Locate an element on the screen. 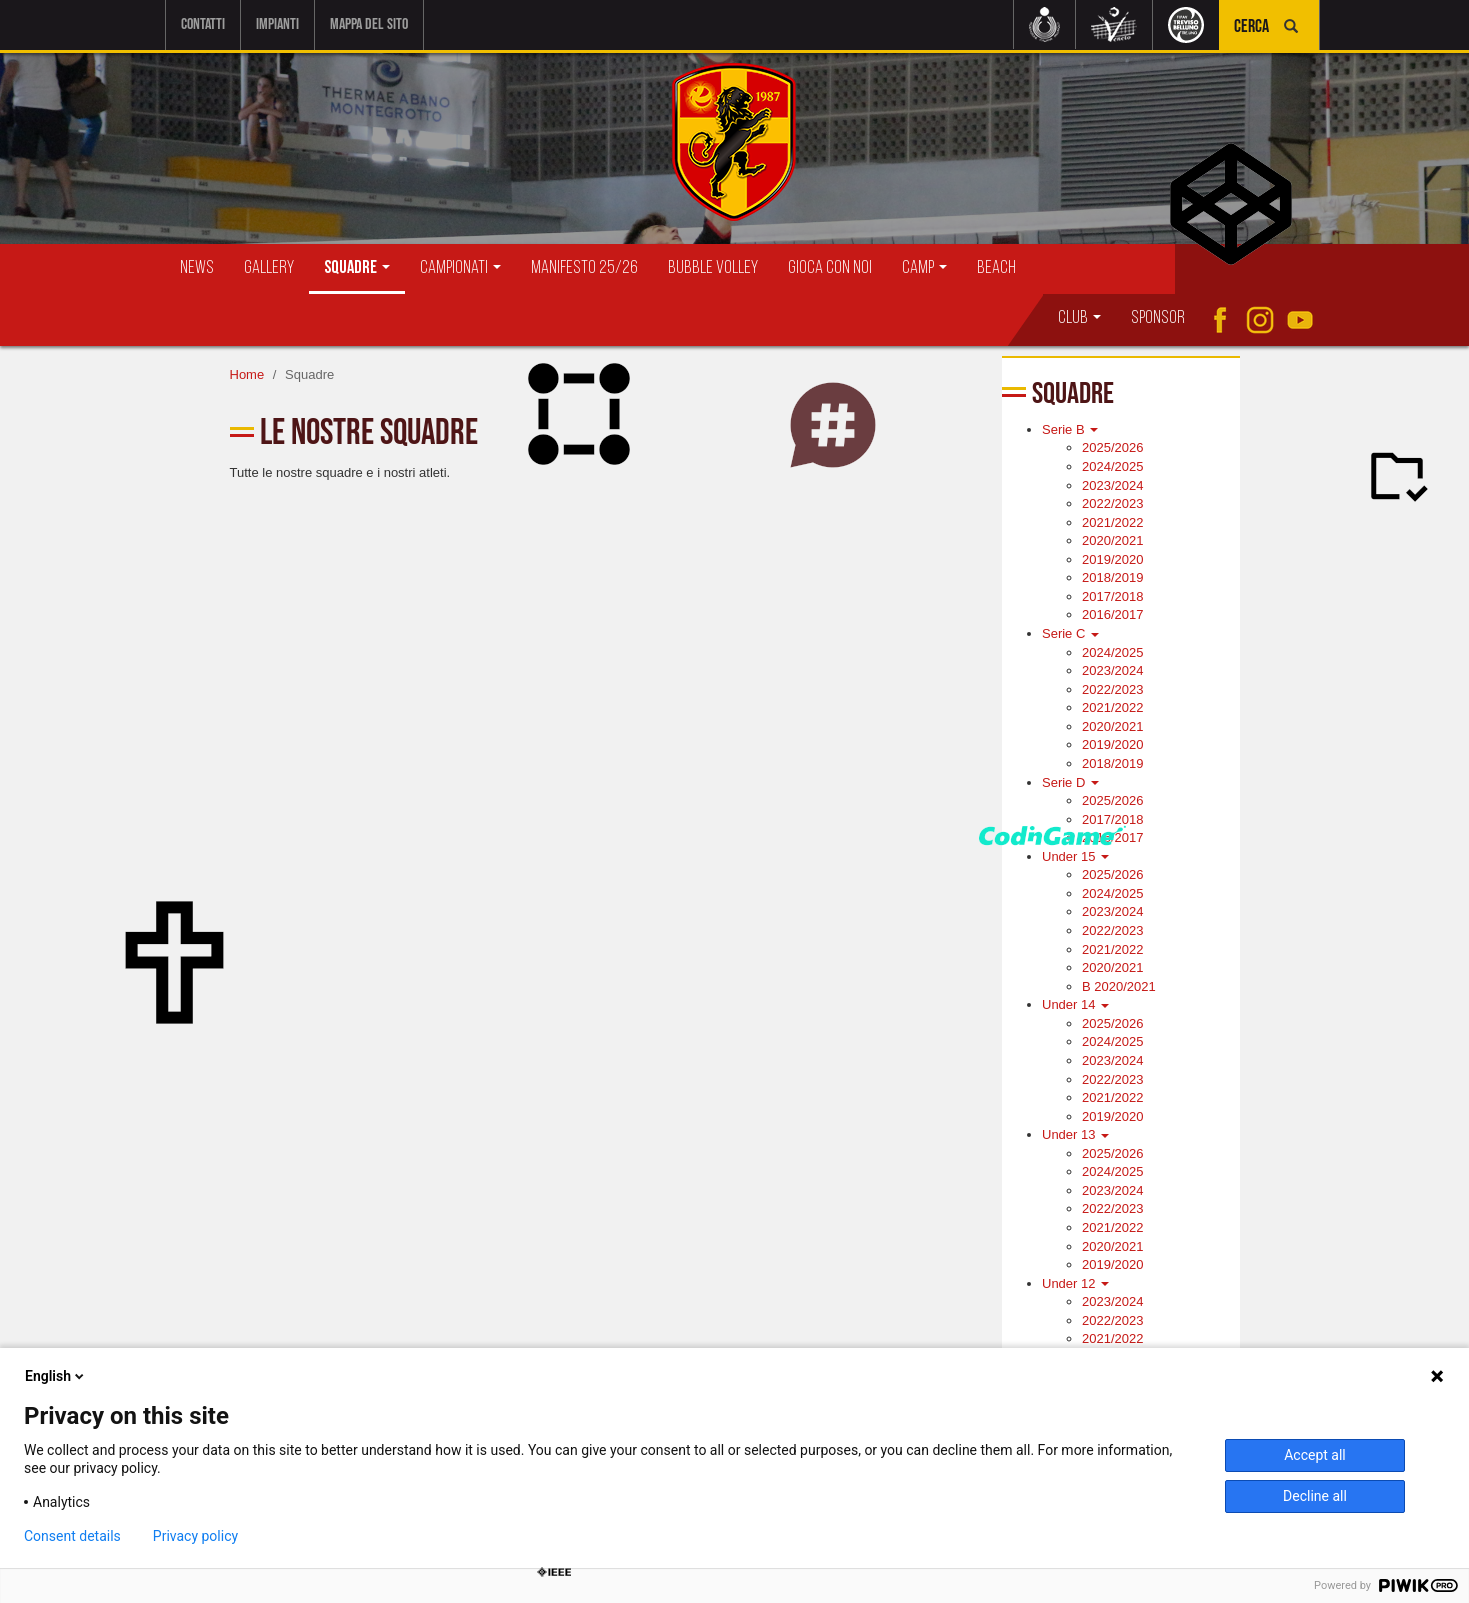  open CodePen website or app is located at coordinates (1231, 204).